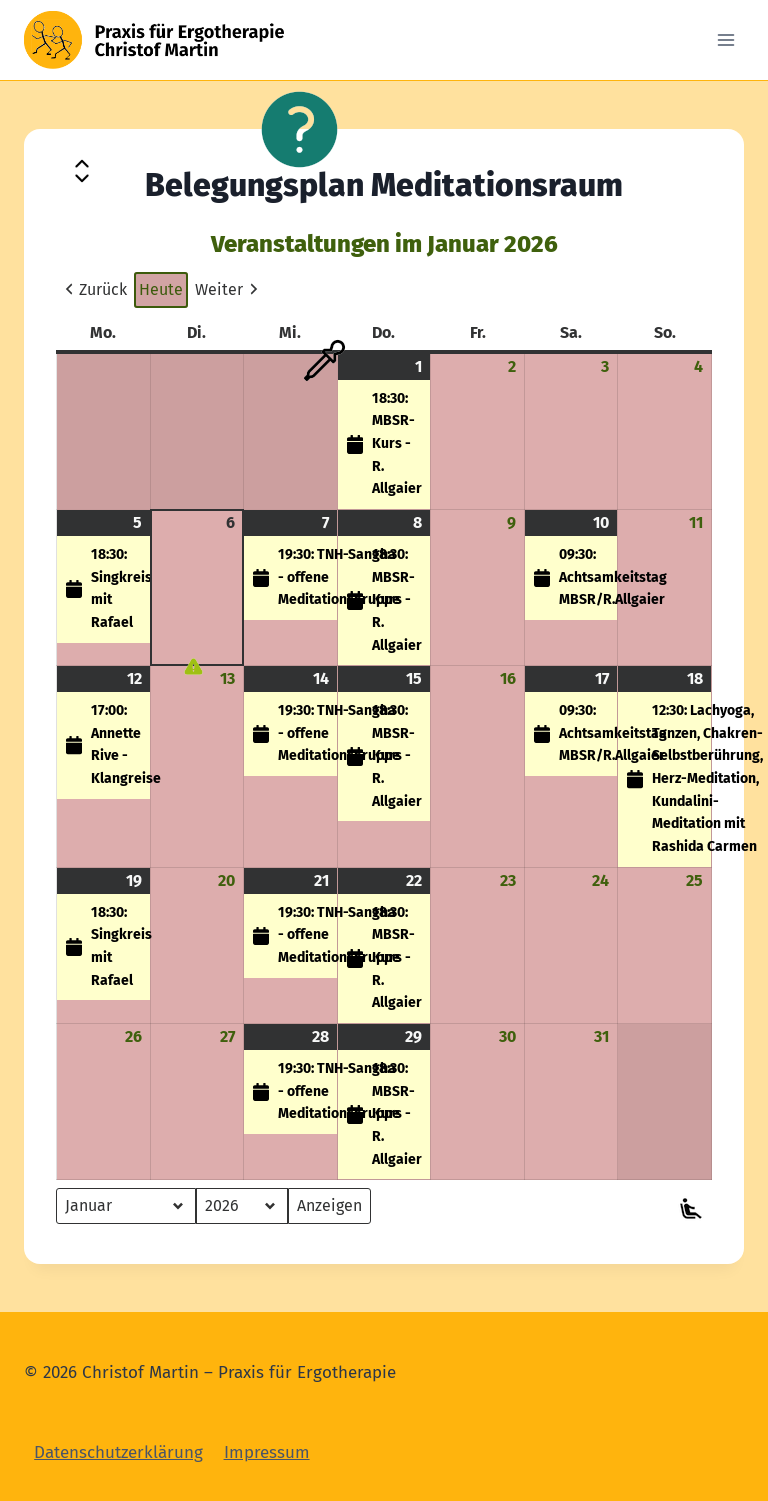  I want to click on expand or collapse a dropdown menu, so click(82, 171).